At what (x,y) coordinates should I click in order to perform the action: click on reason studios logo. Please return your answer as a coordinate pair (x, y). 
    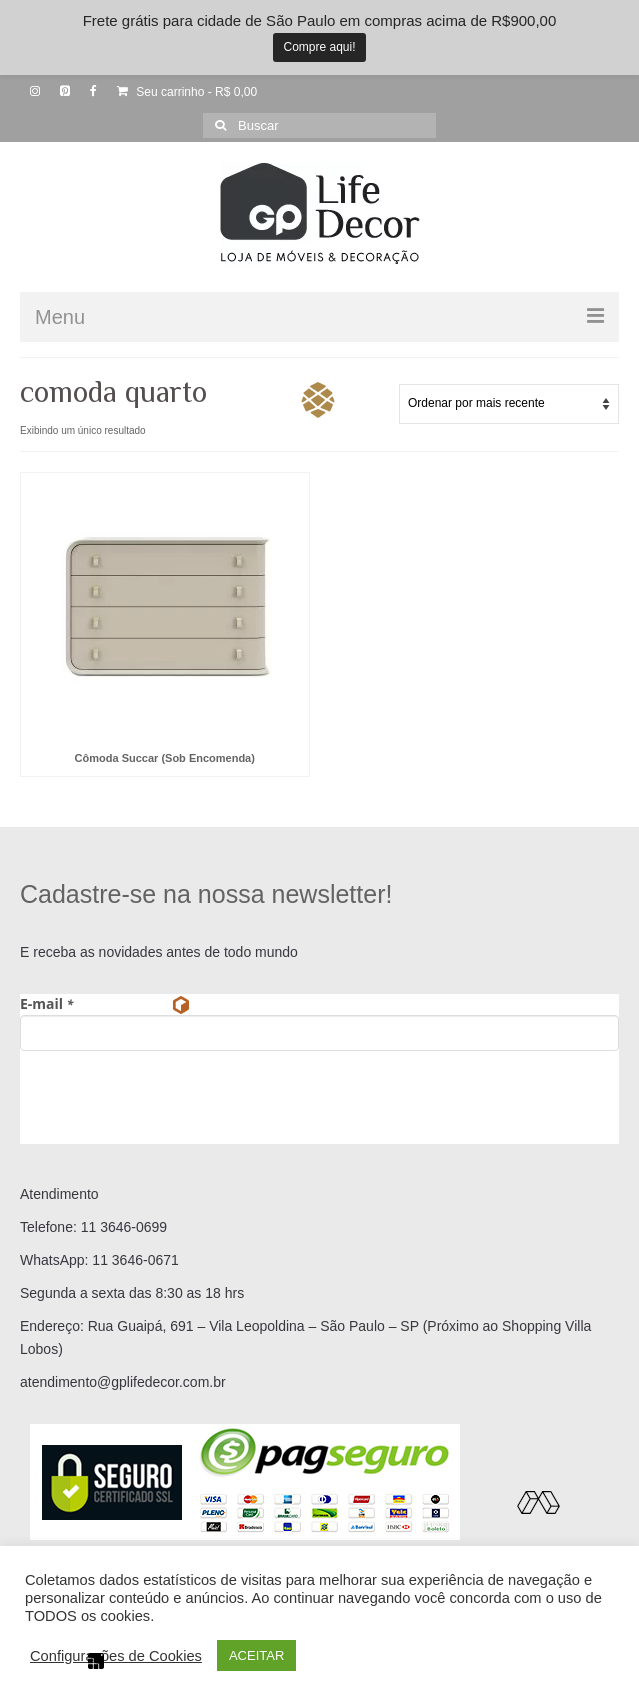
    Looking at the image, I should click on (181, 1005).